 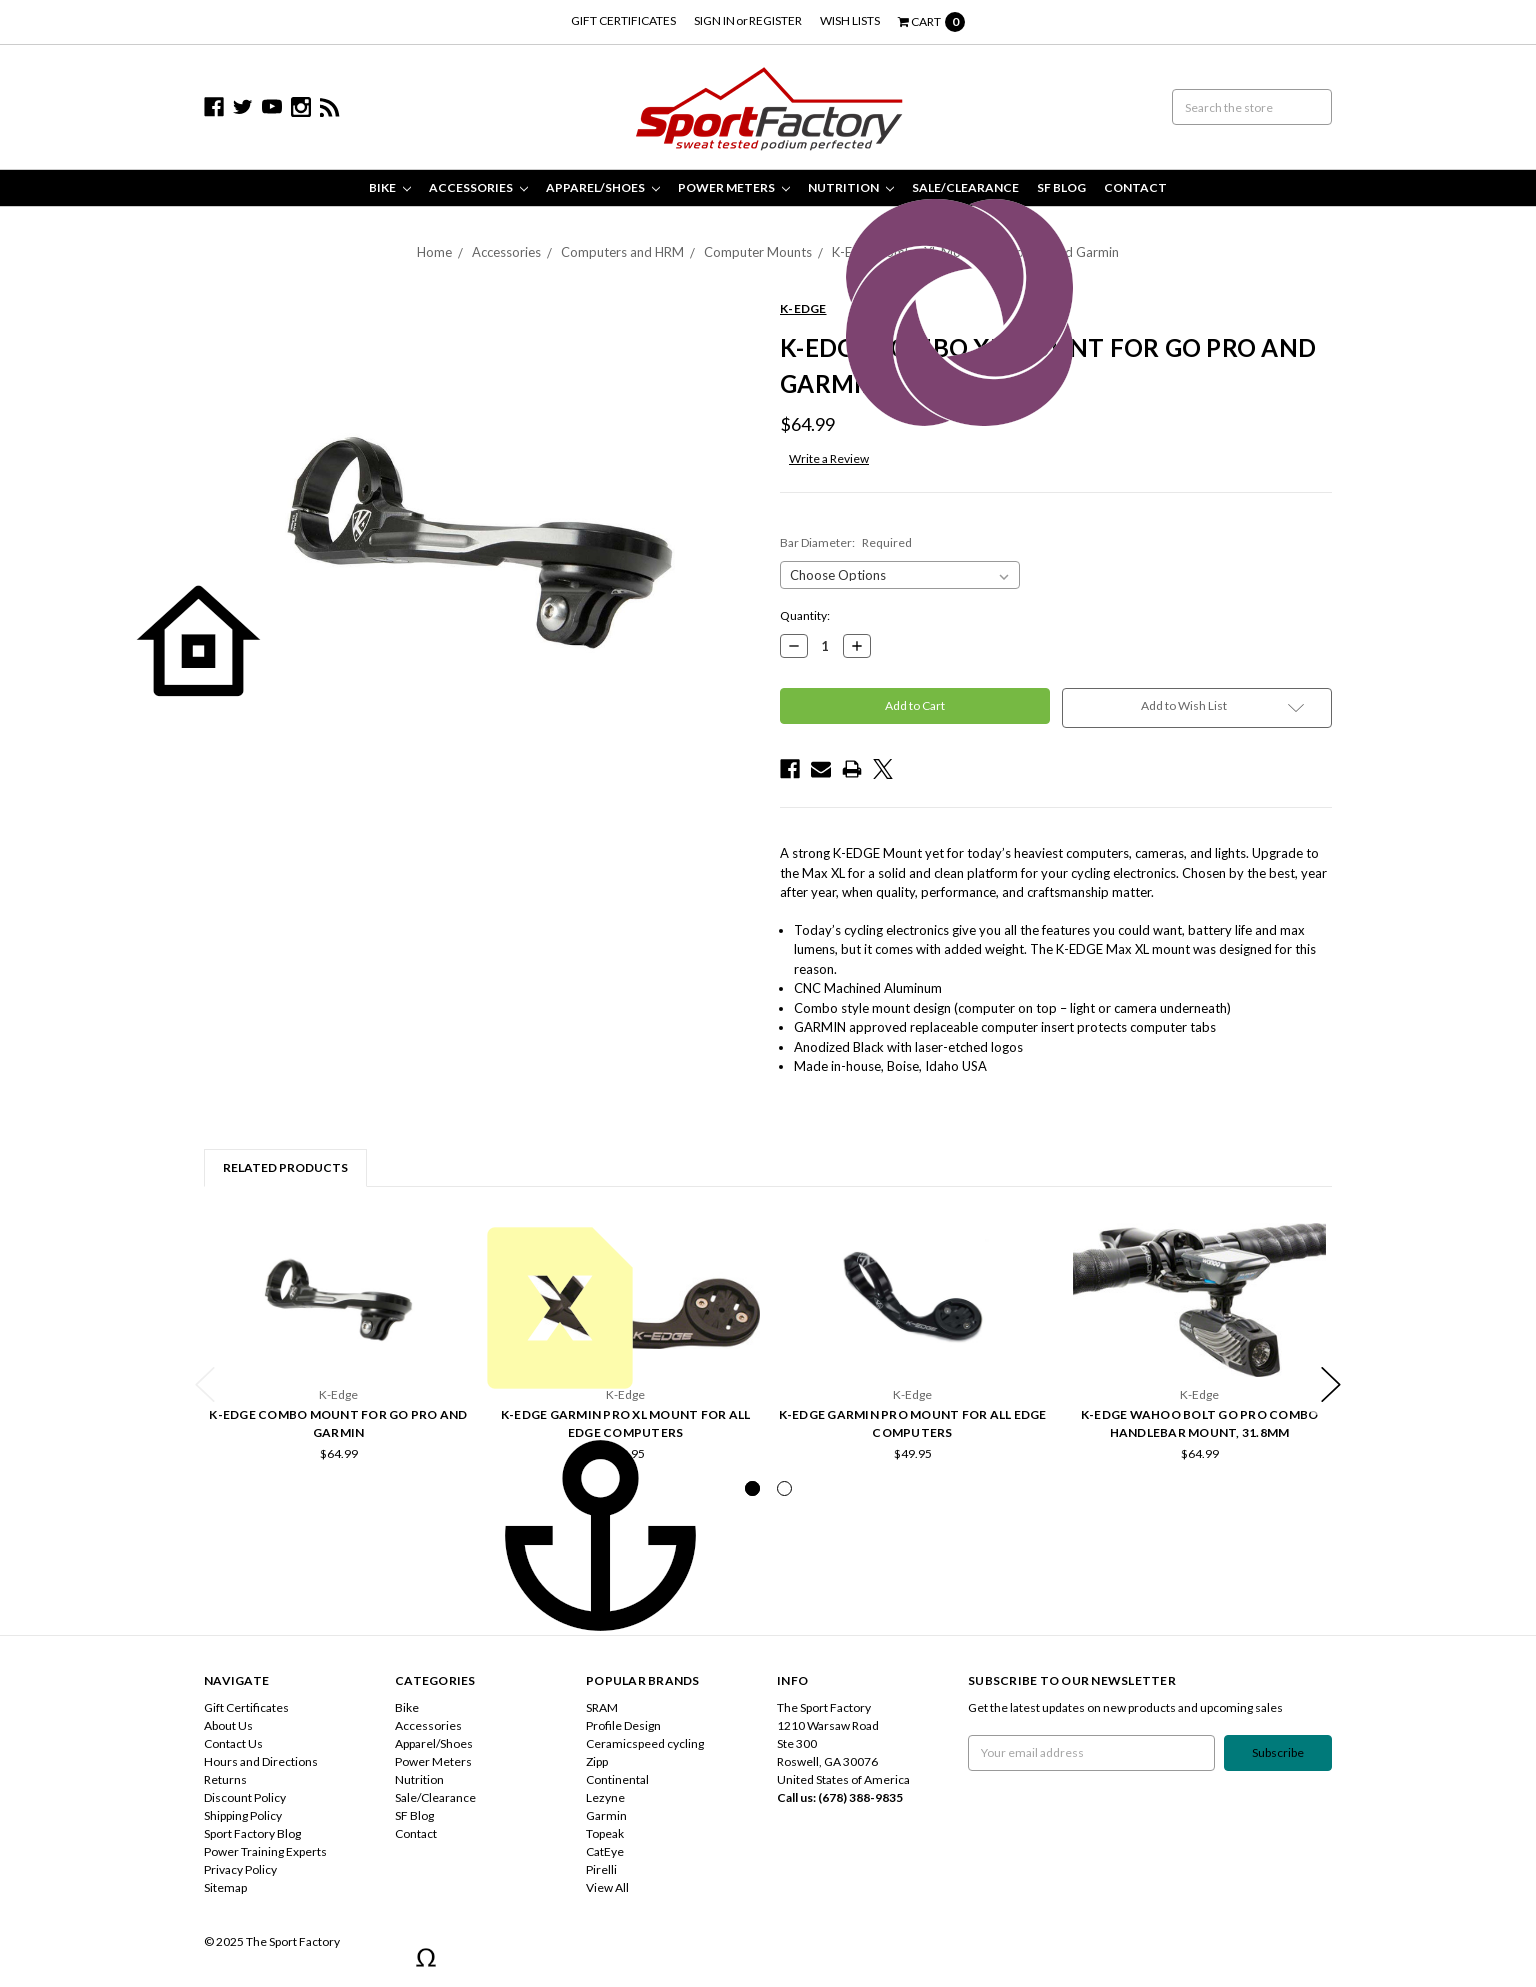 I want to click on set a fixed anchor point on the map, so click(x=600, y=1535).